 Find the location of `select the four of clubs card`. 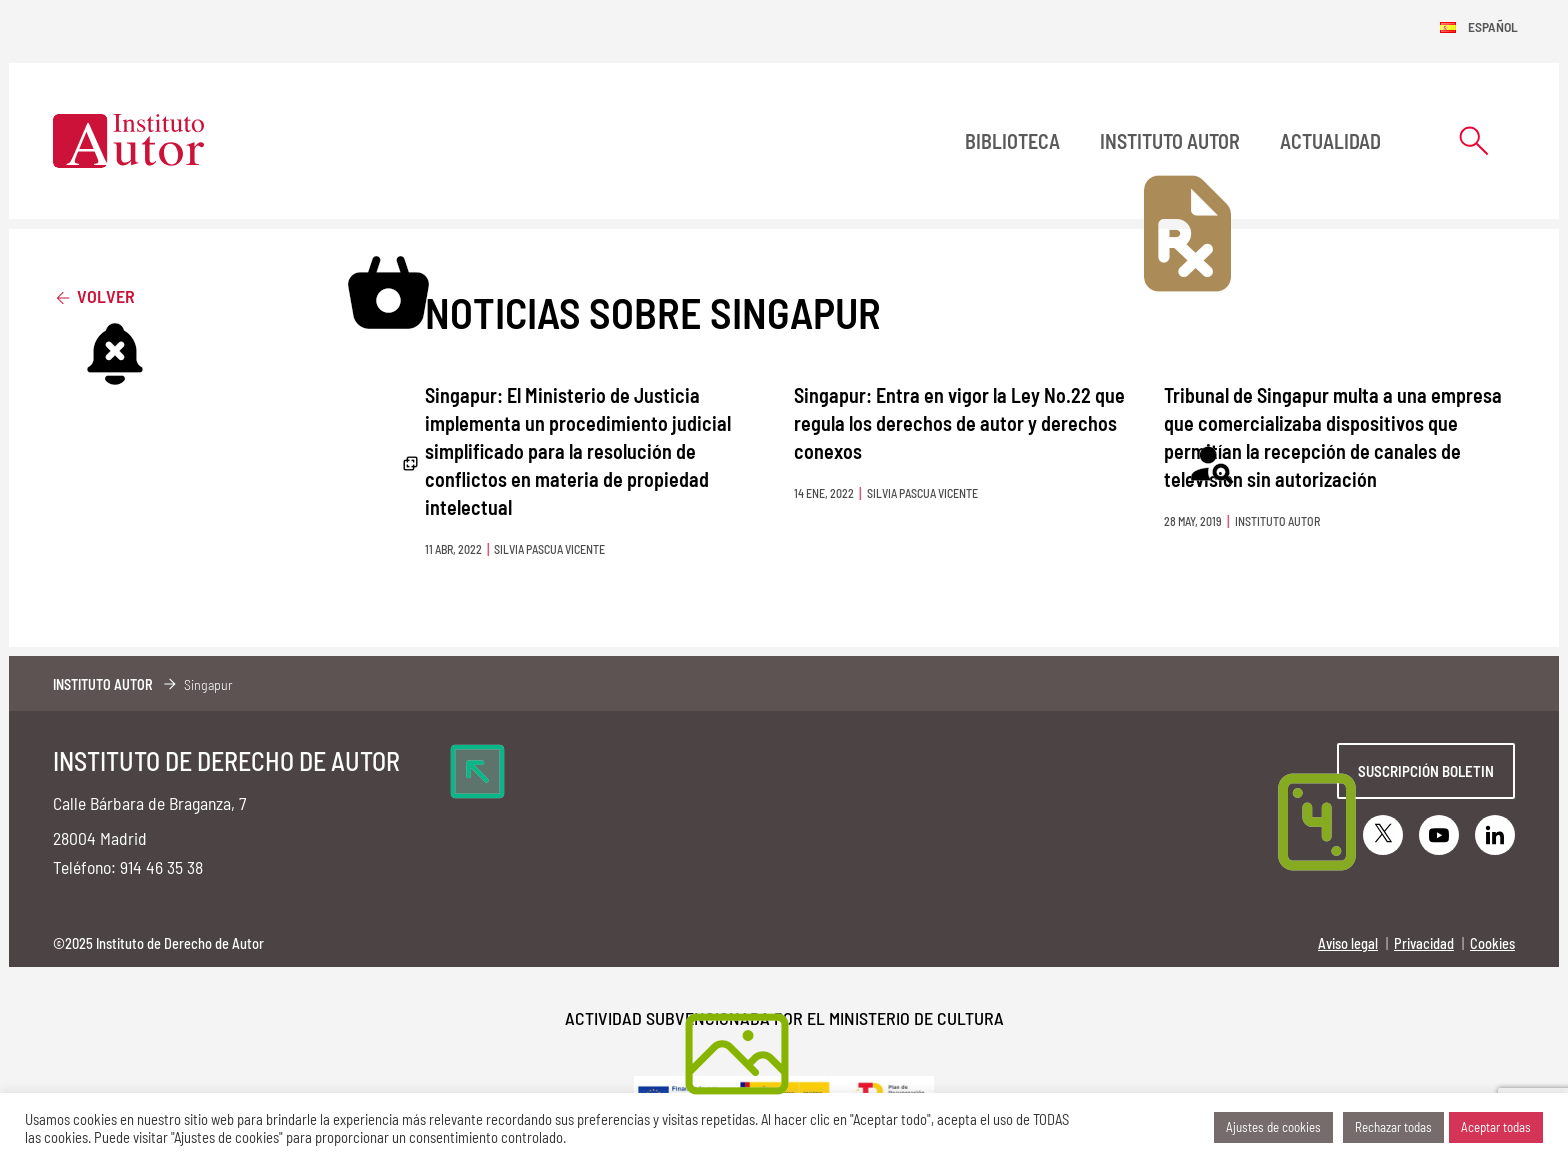

select the four of clubs card is located at coordinates (1317, 822).